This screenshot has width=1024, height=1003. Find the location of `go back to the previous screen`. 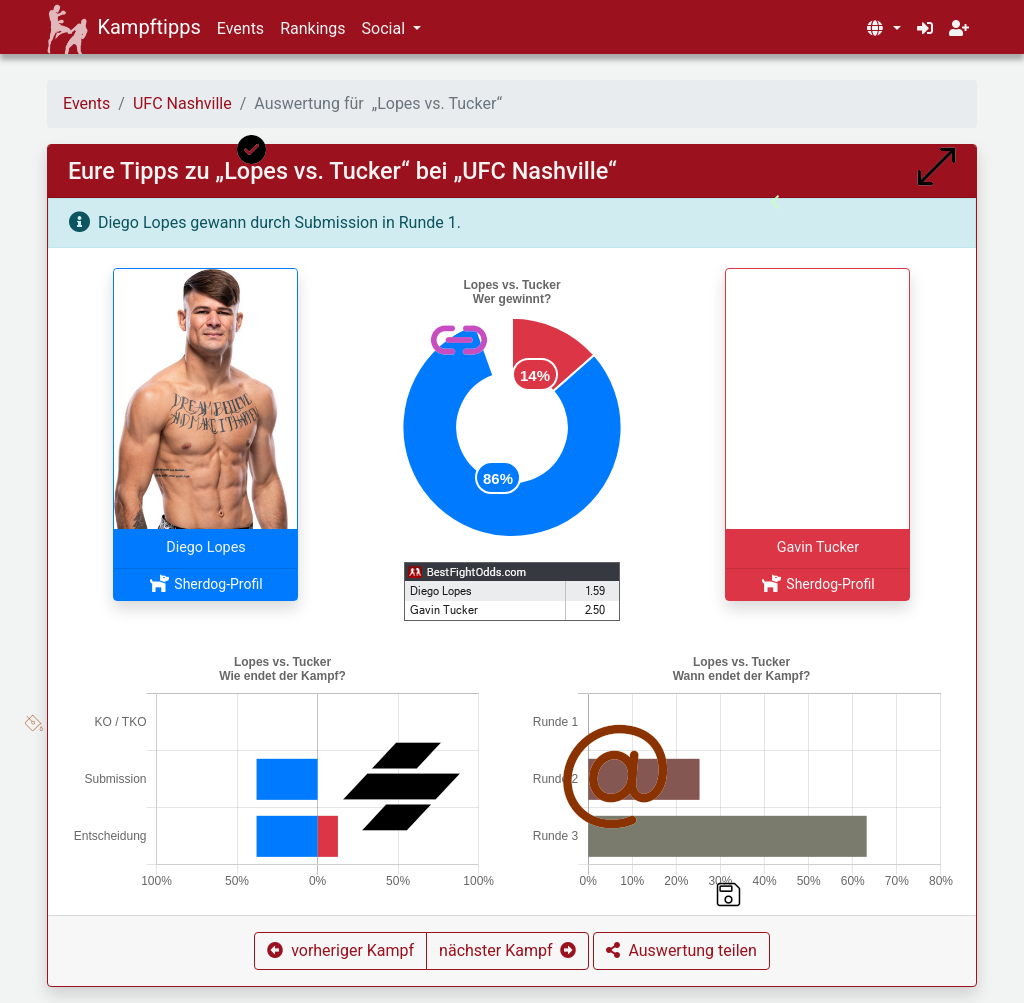

go back to the previous screen is located at coordinates (775, 202).